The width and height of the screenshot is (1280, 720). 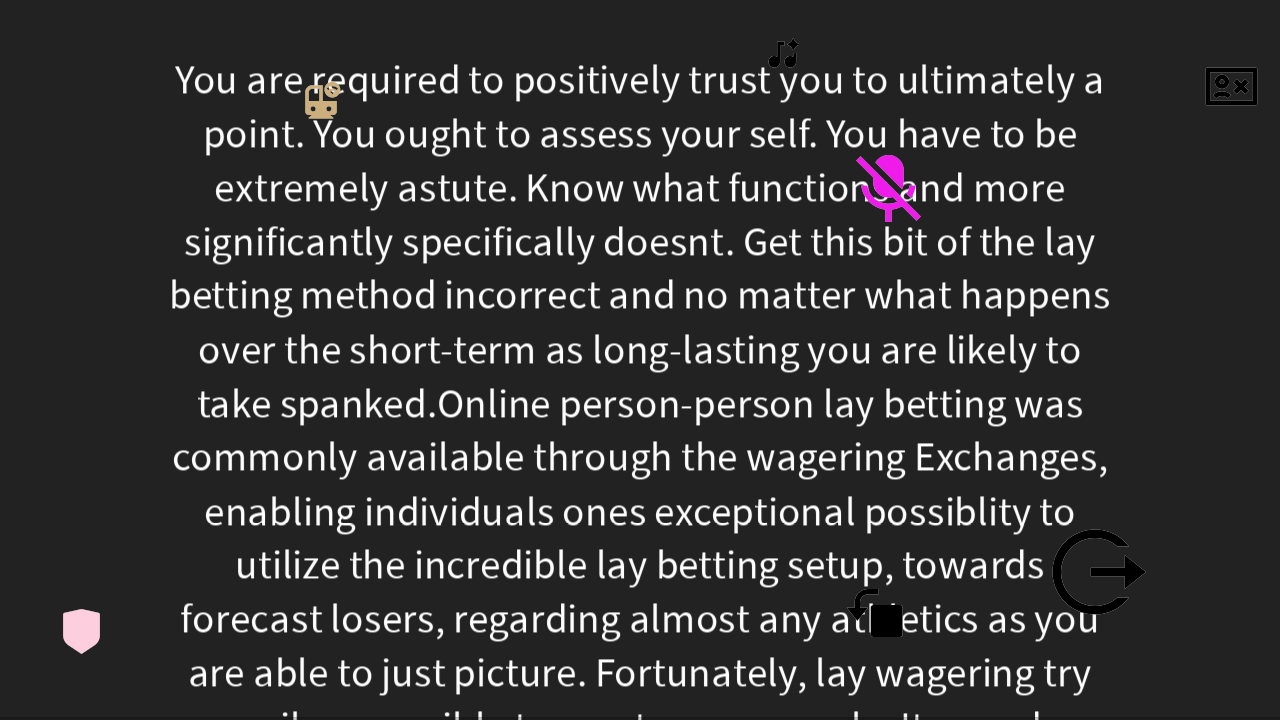 I want to click on indicates wifi availability on subway or transit, so click(x=321, y=101).